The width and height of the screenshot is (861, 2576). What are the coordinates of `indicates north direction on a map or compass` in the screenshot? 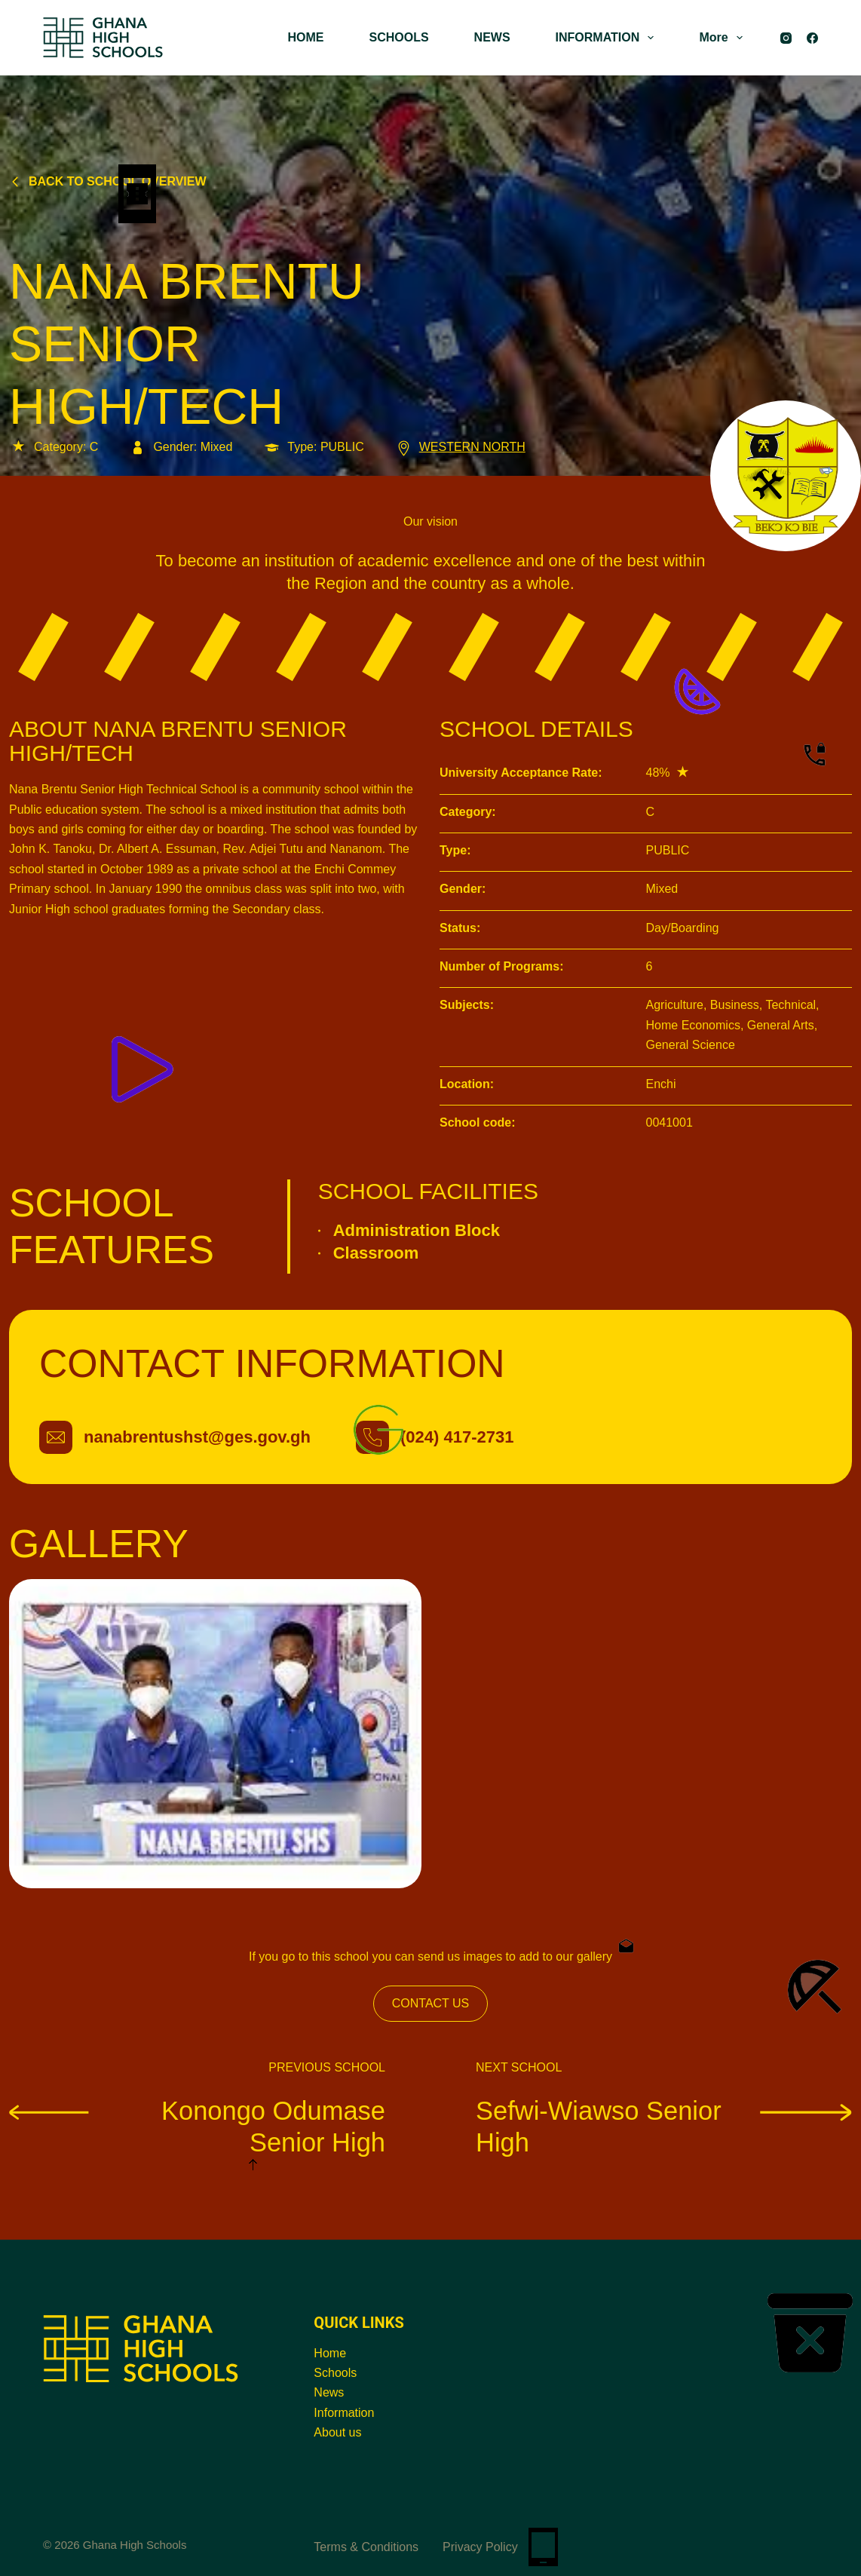 It's located at (253, 2164).